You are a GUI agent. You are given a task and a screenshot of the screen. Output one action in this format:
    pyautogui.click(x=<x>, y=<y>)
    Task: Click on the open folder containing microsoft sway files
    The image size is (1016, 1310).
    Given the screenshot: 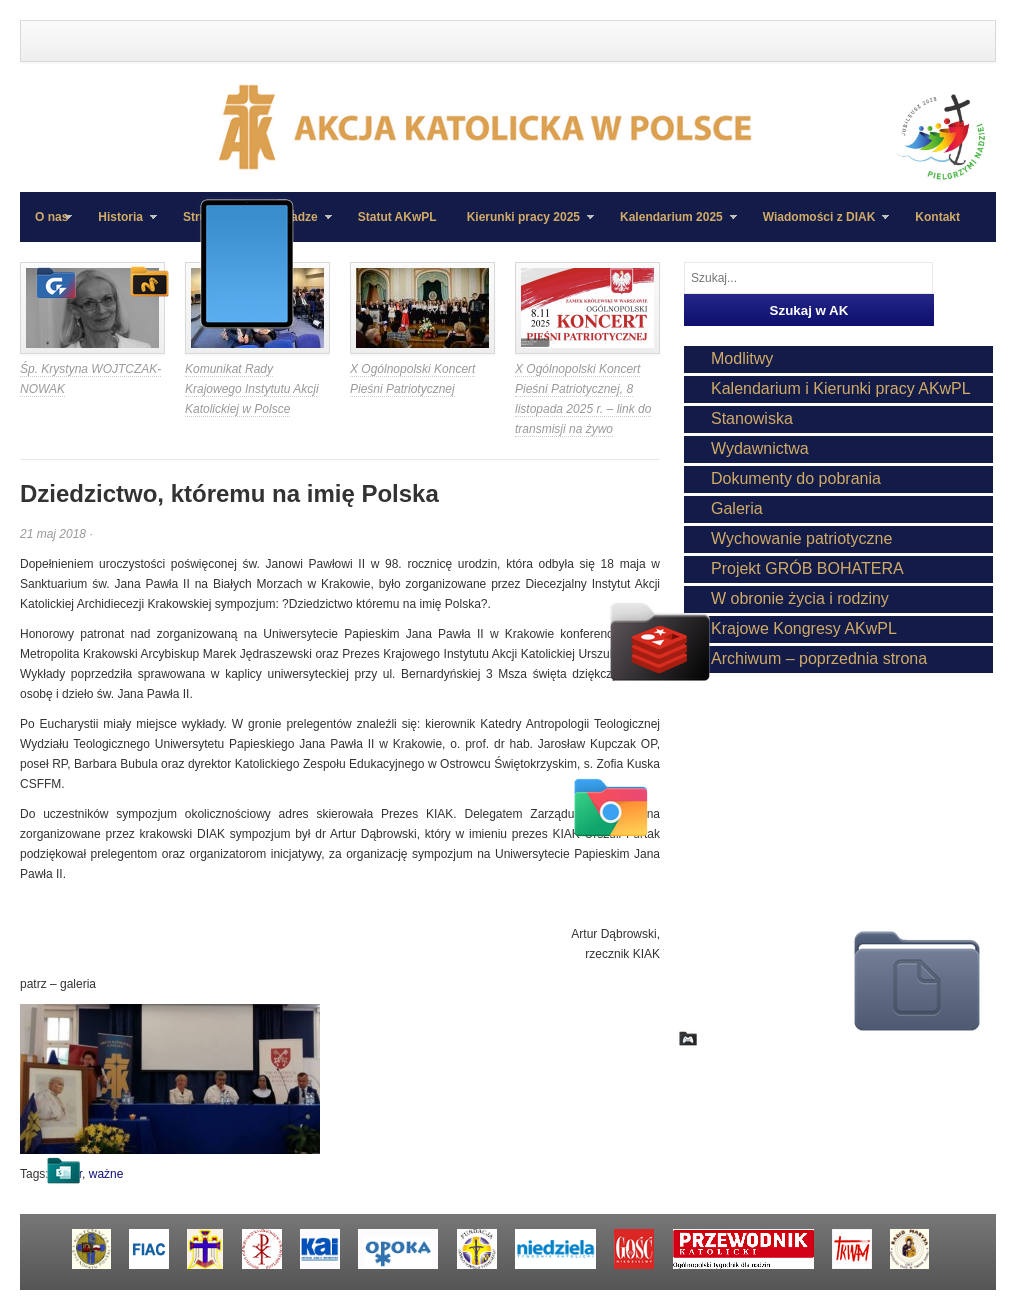 What is the action you would take?
    pyautogui.click(x=63, y=1171)
    